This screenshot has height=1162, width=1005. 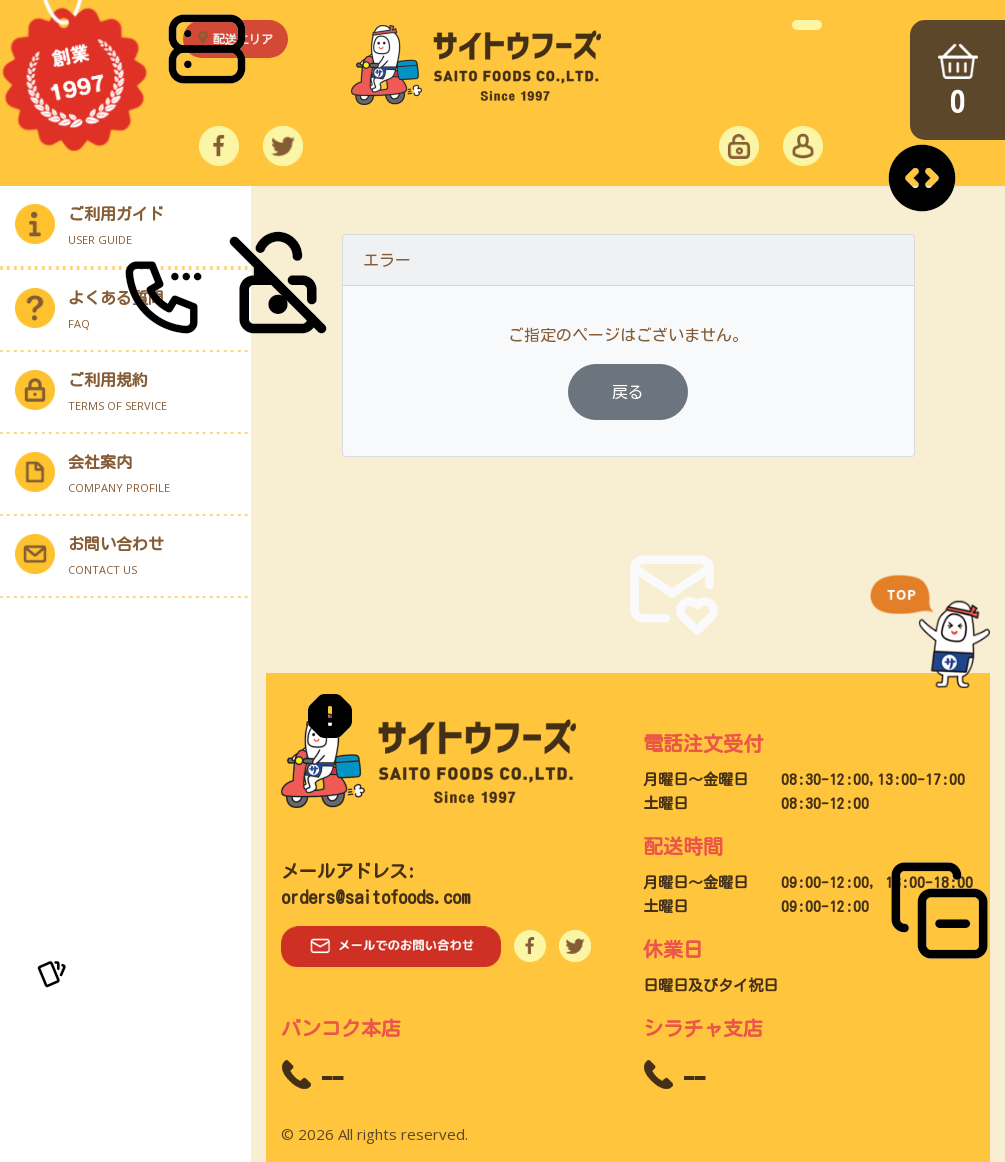 What do you see at coordinates (51, 973) in the screenshot?
I see `view your saved cards or card collection` at bounding box center [51, 973].